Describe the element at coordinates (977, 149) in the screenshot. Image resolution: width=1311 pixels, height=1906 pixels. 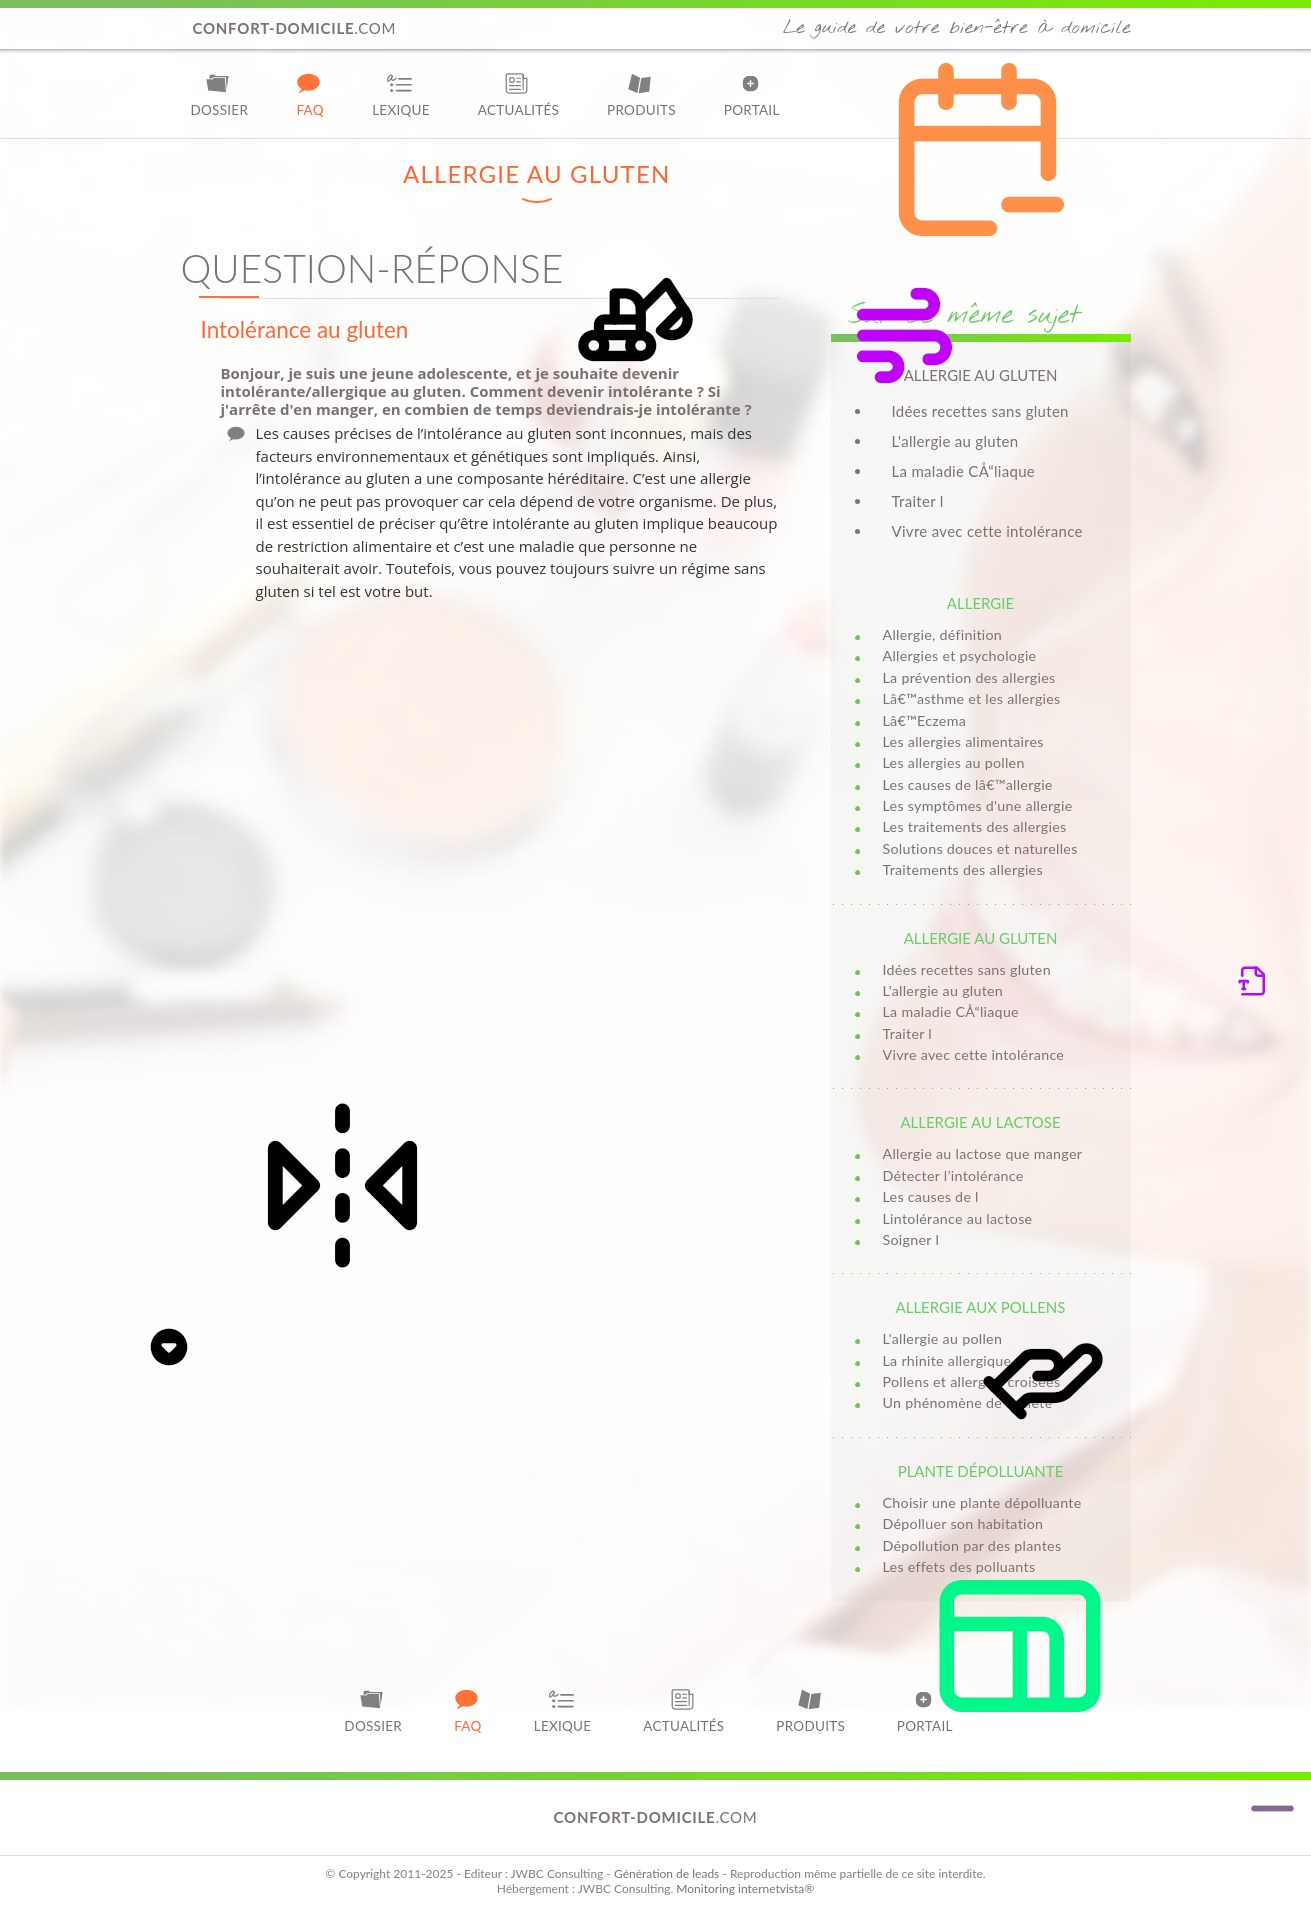
I see `remove an event from your calendar` at that location.